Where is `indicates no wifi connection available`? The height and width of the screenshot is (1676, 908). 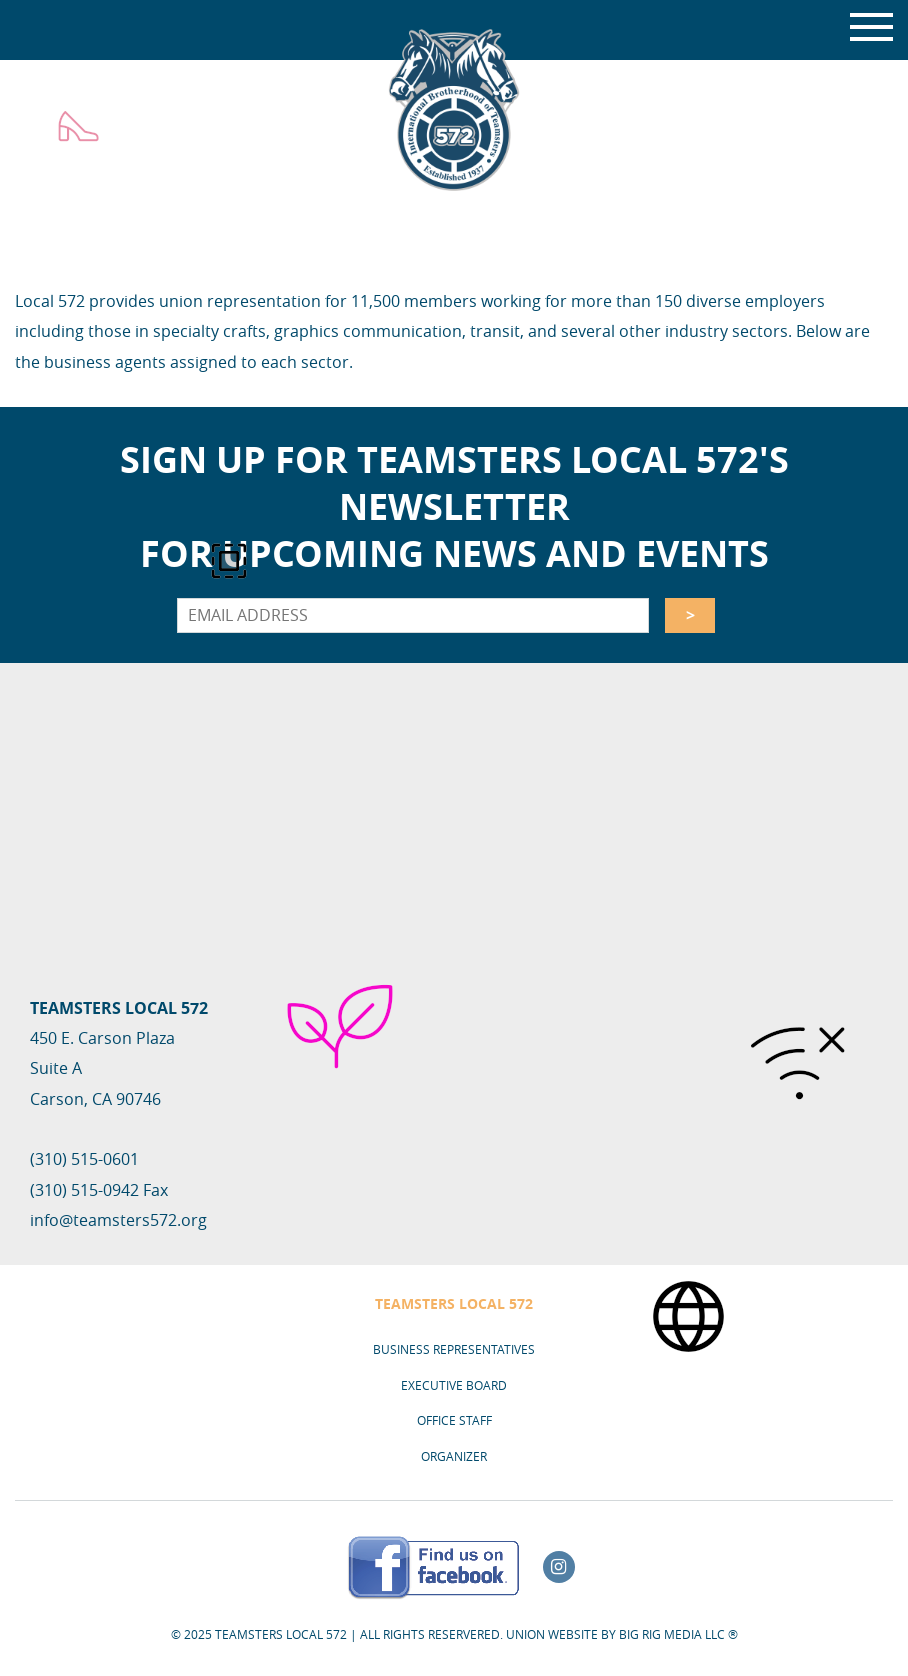 indicates no wifi connection available is located at coordinates (799, 1061).